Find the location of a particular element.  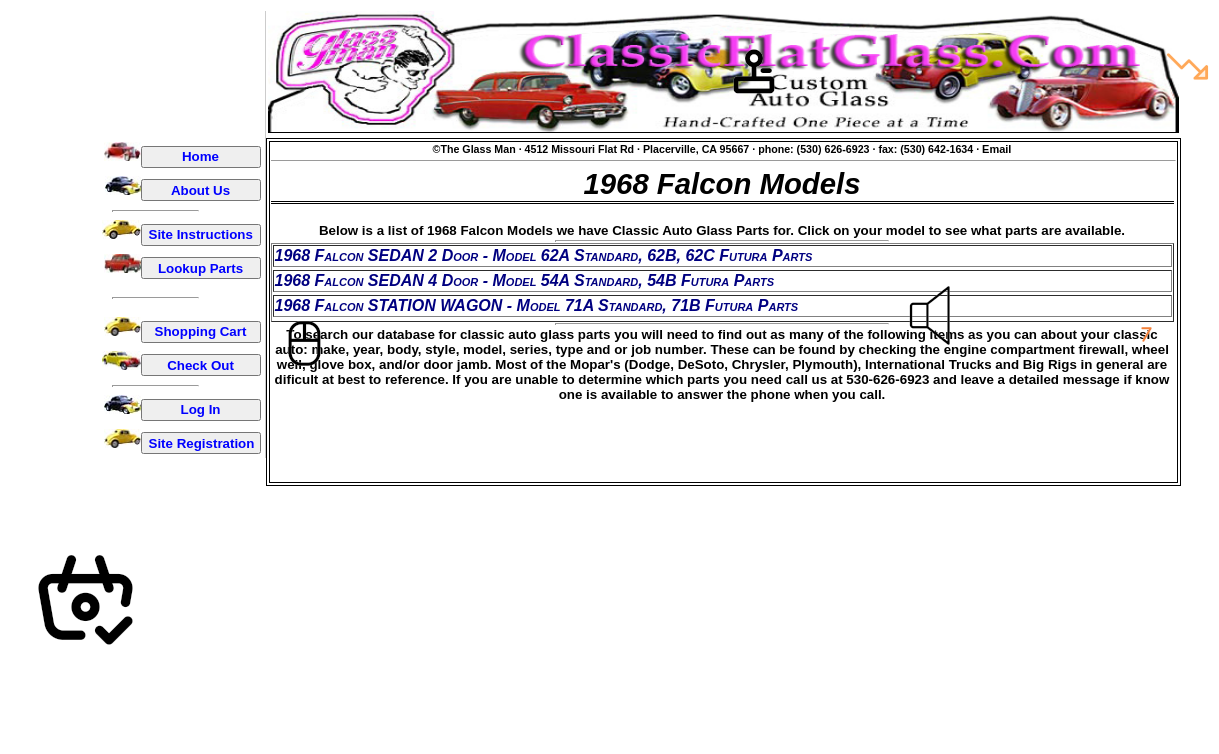

speaker with no audio output is located at coordinates (941, 315).